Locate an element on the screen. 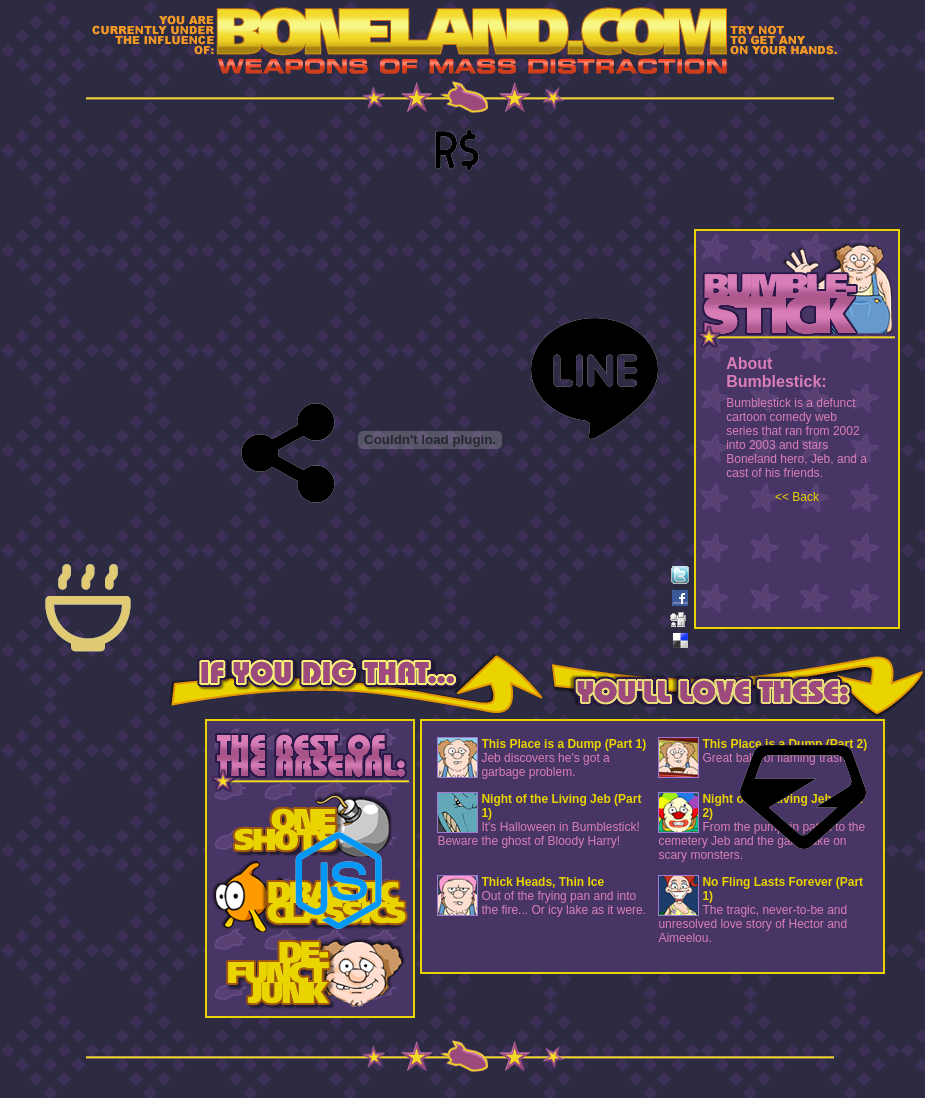 The width and height of the screenshot is (925, 1098). Node.js logo is located at coordinates (338, 880).